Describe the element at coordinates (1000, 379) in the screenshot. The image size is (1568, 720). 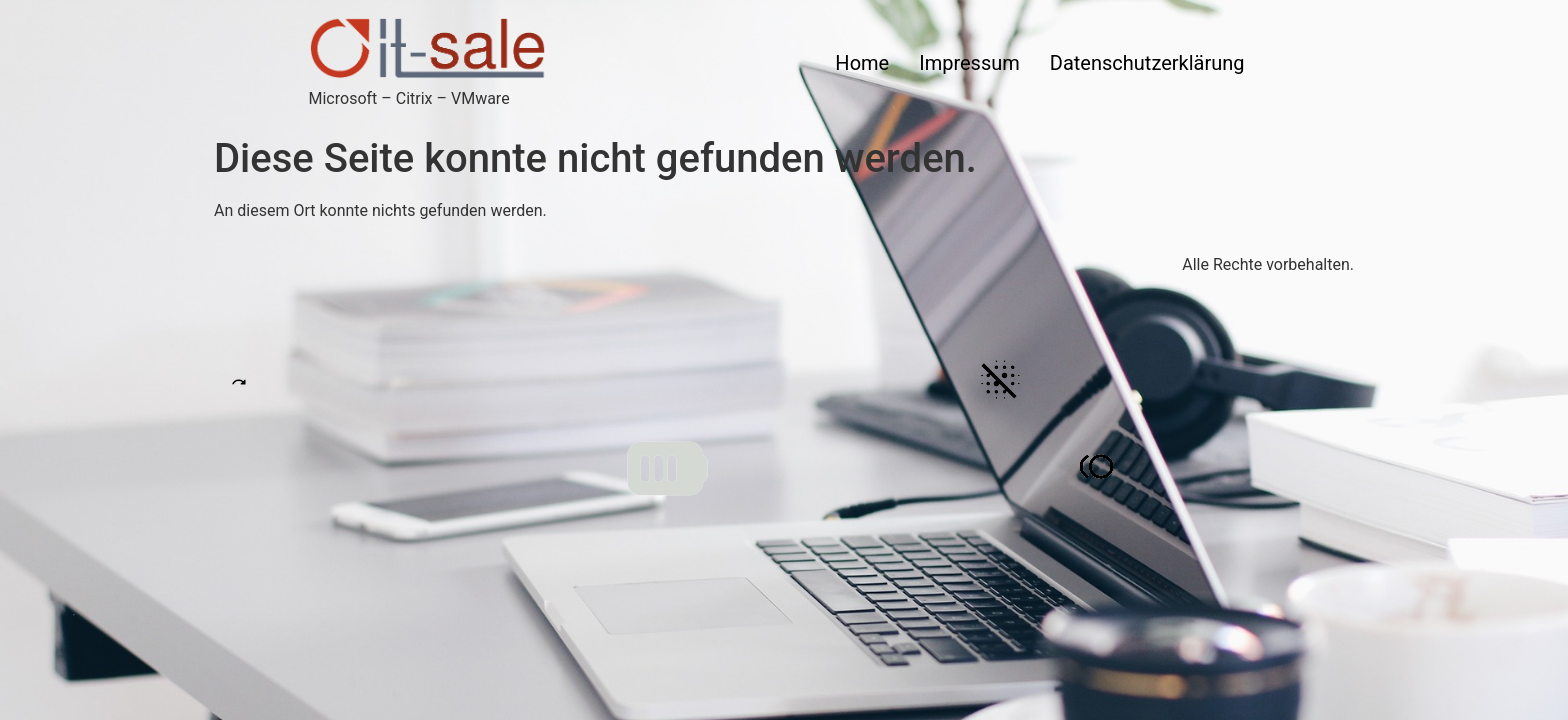
I see `disable blur effect` at that location.